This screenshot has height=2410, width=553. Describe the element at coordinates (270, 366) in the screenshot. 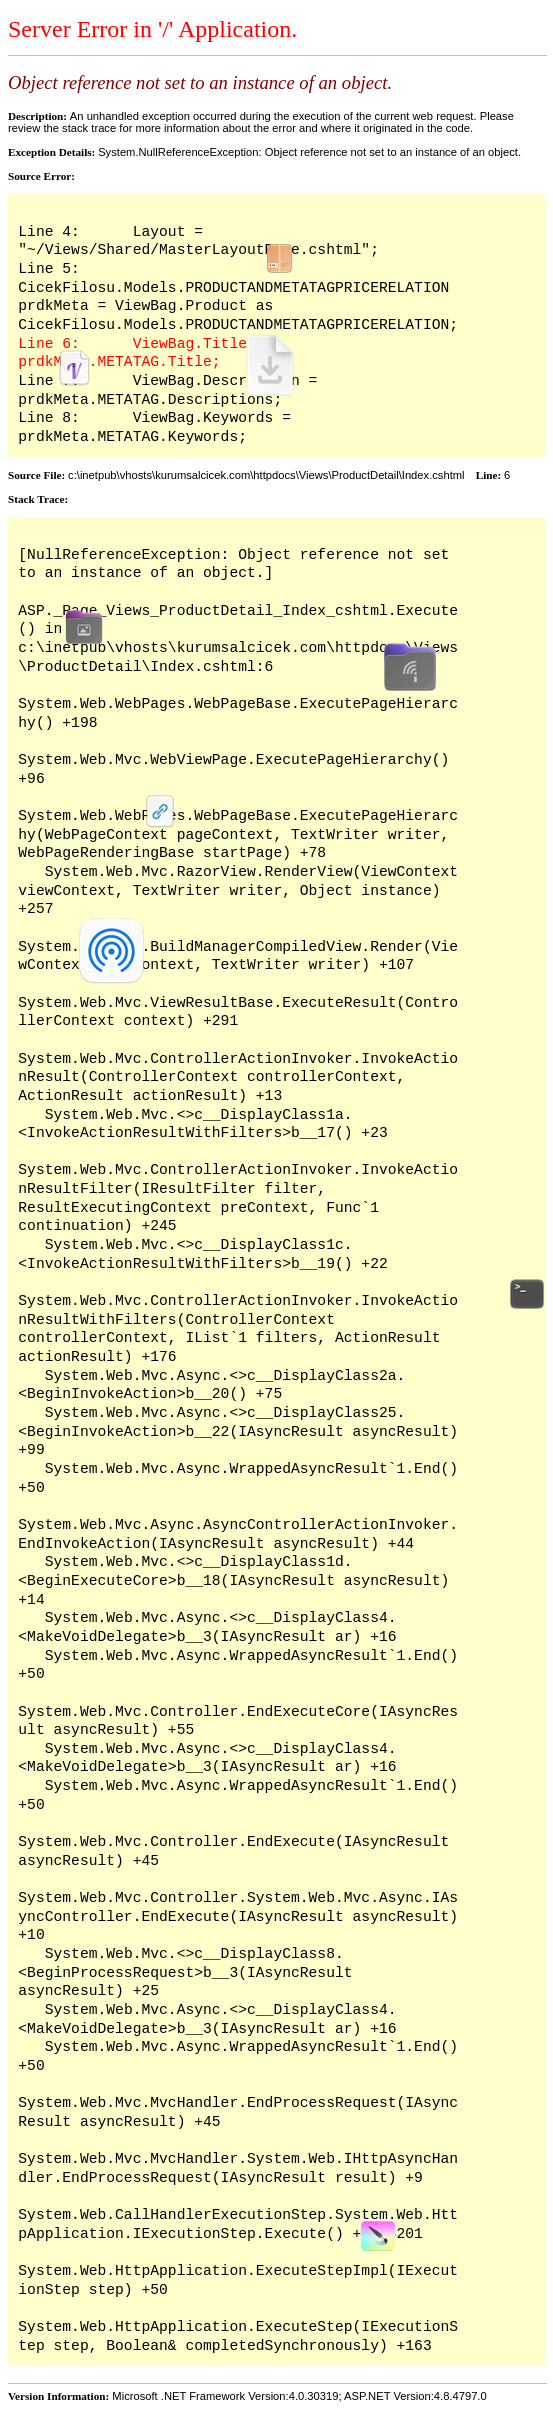

I see `download or install a text-based configuration file` at that location.